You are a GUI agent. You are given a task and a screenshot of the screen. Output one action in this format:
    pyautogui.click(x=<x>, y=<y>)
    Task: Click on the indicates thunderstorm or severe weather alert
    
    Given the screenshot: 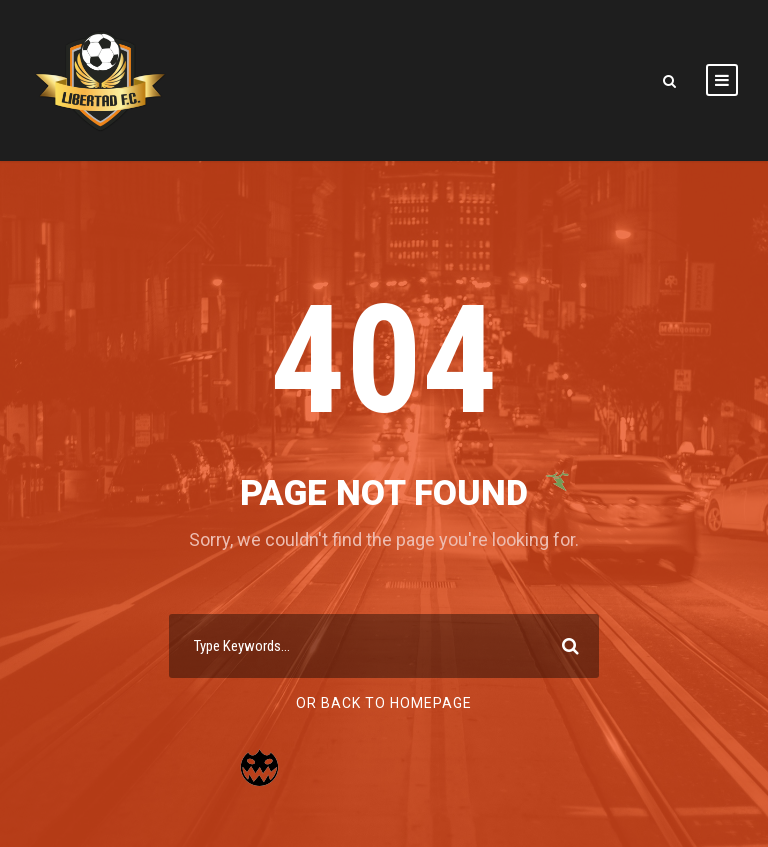 What is the action you would take?
    pyautogui.click(x=557, y=480)
    